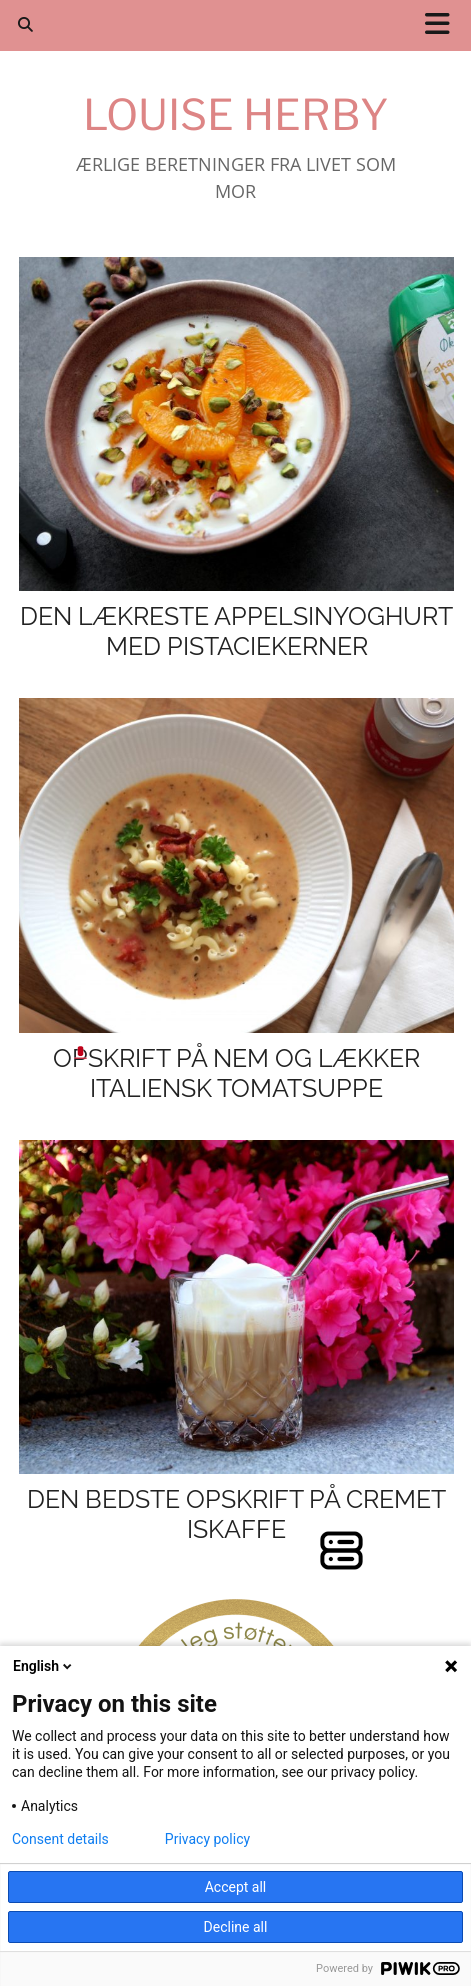  What do you see at coordinates (341, 1550) in the screenshot?
I see `view server status` at bounding box center [341, 1550].